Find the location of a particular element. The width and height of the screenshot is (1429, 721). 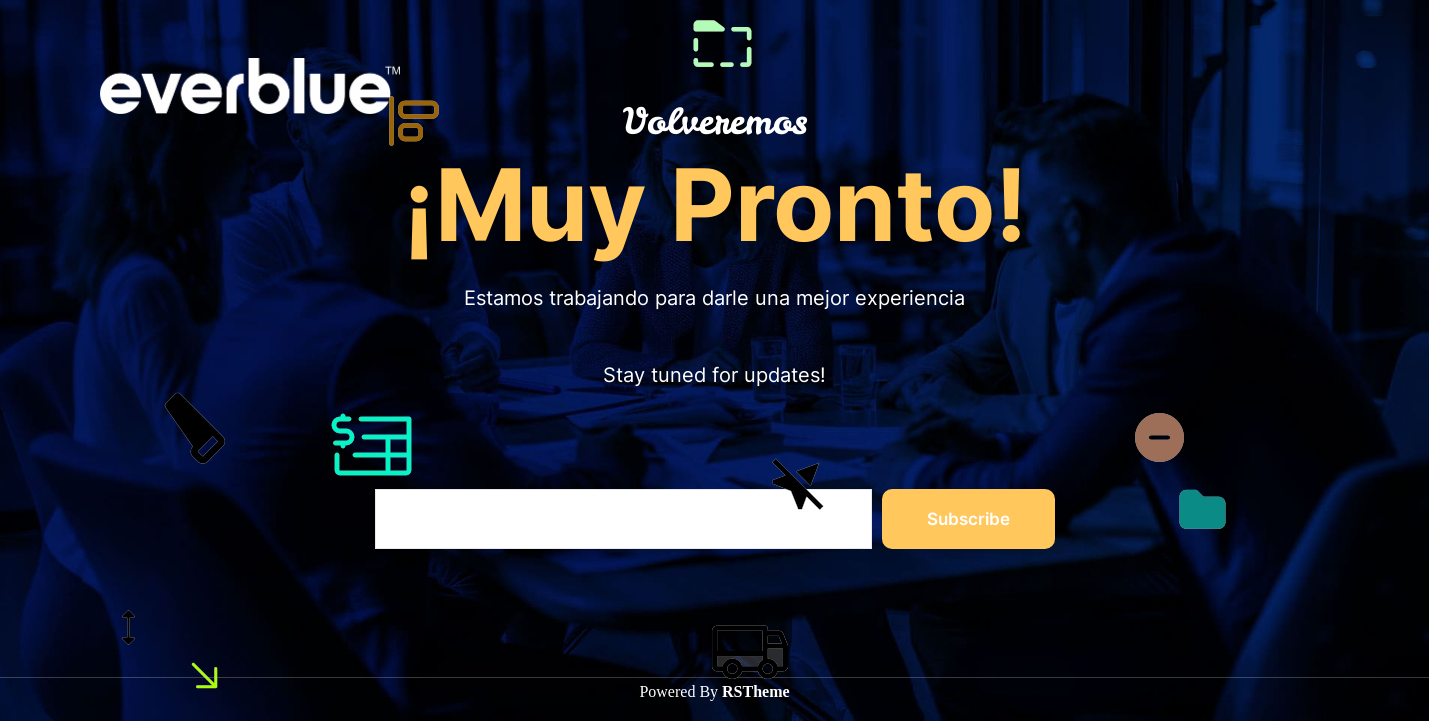

create a new folder is located at coordinates (722, 42).